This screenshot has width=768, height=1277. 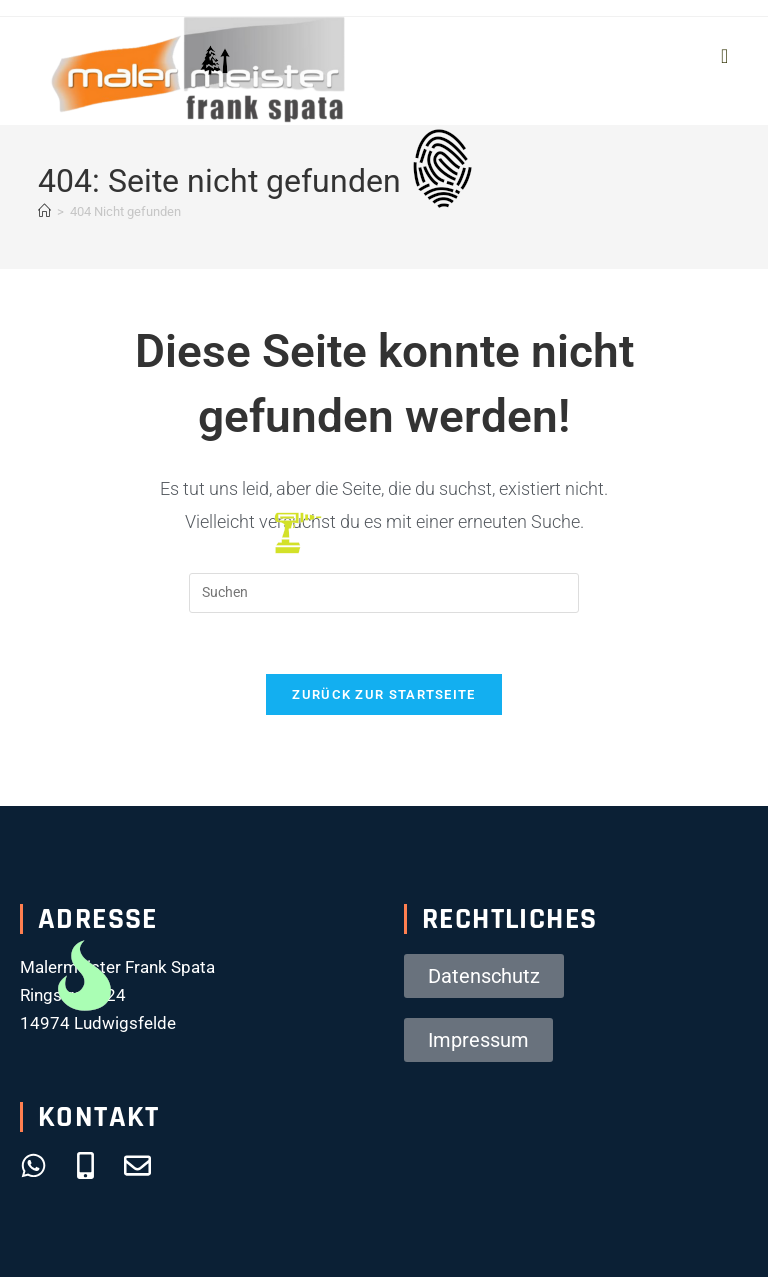 I want to click on authenticate using fingerprint, so click(x=442, y=168).